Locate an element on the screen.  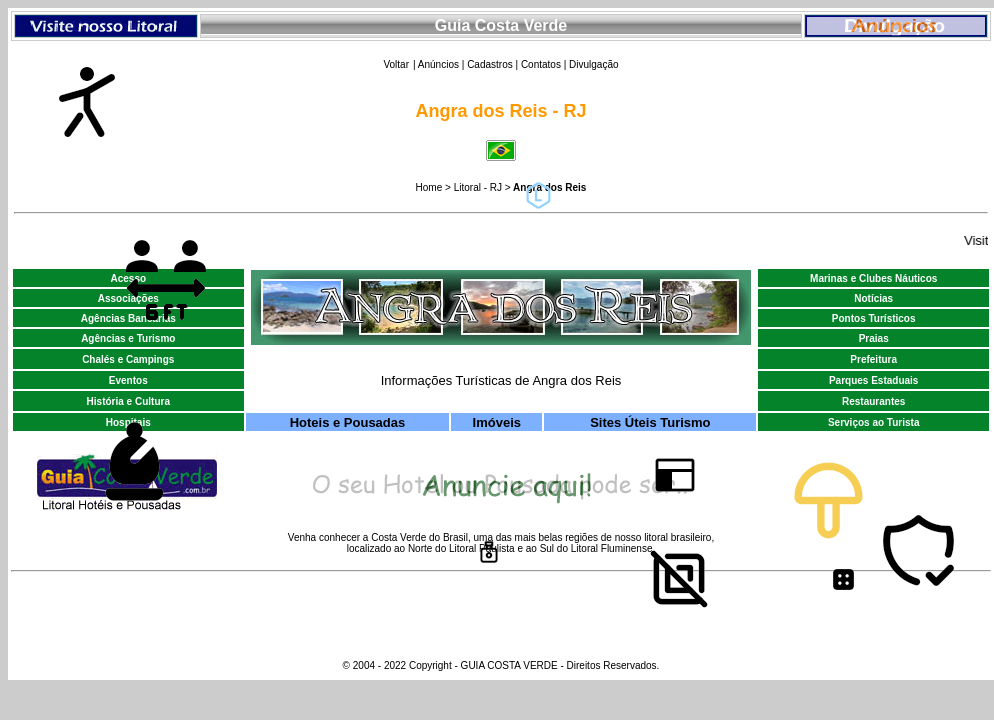
roll or randomize with a value of four is located at coordinates (843, 579).